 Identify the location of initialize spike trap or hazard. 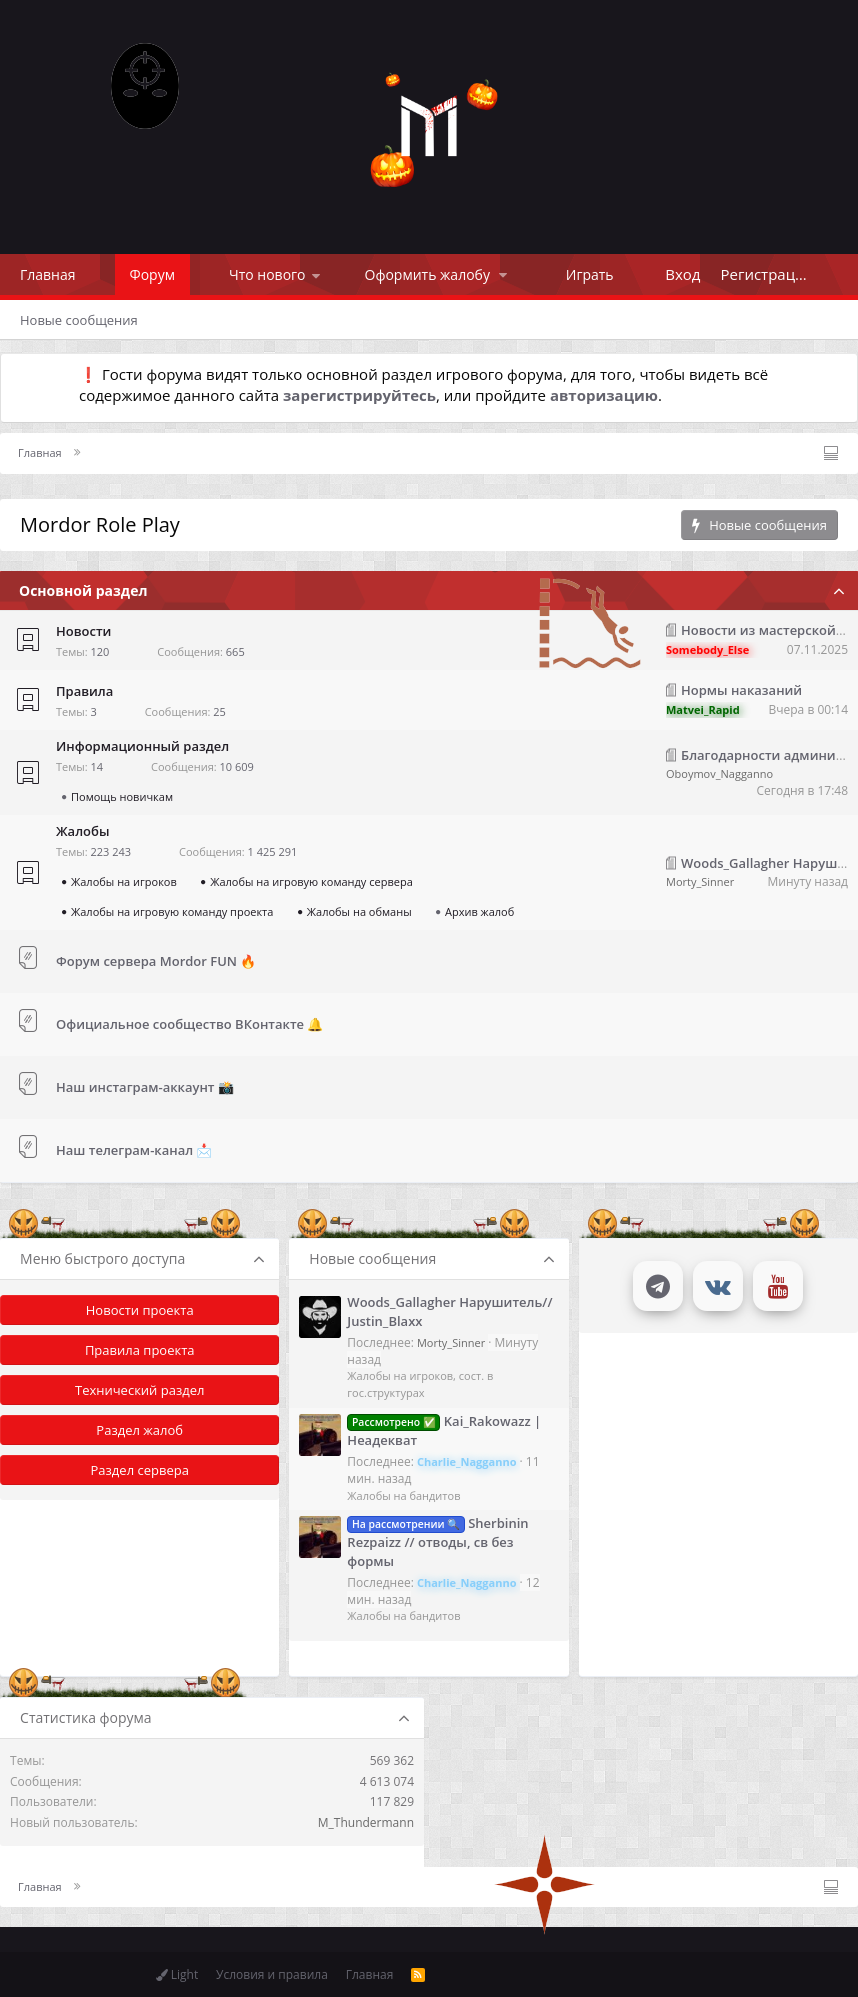
(544, 1884).